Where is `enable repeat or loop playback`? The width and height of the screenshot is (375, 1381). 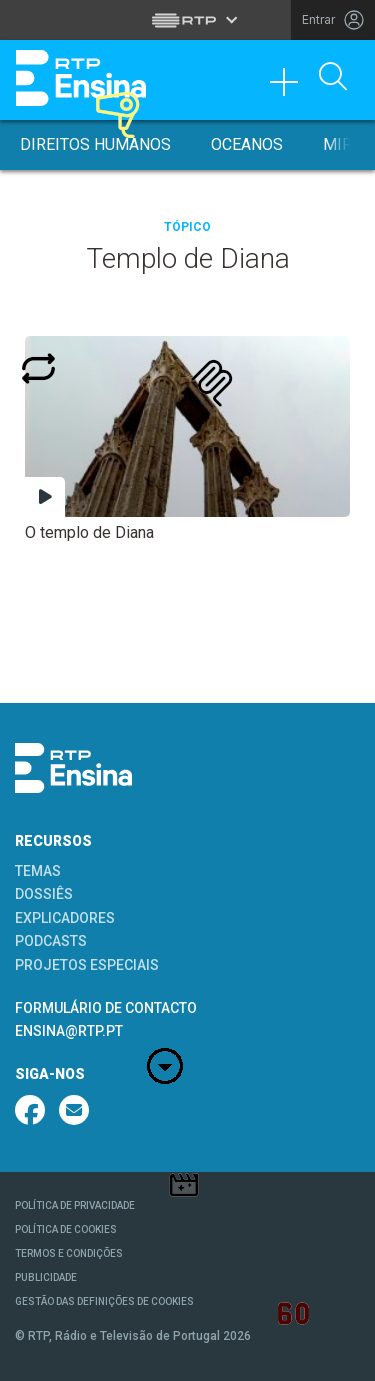 enable repeat or loop playback is located at coordinates (38, 368).